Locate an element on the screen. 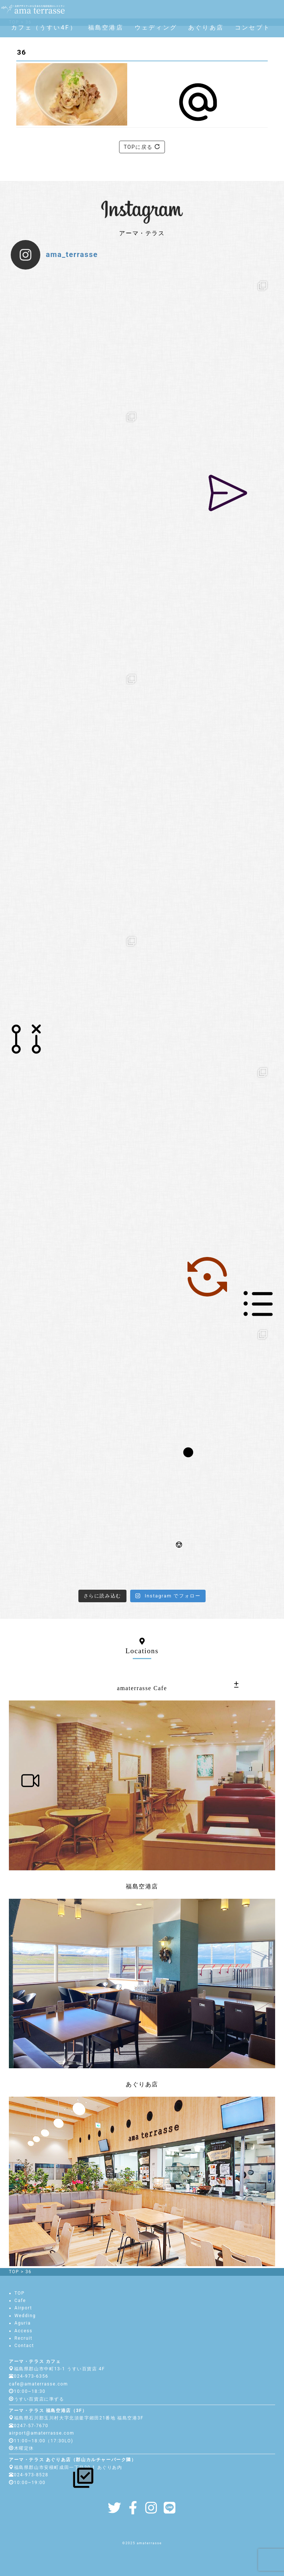  indicates an unread notification or new item is located at coordinates (188, 1452).